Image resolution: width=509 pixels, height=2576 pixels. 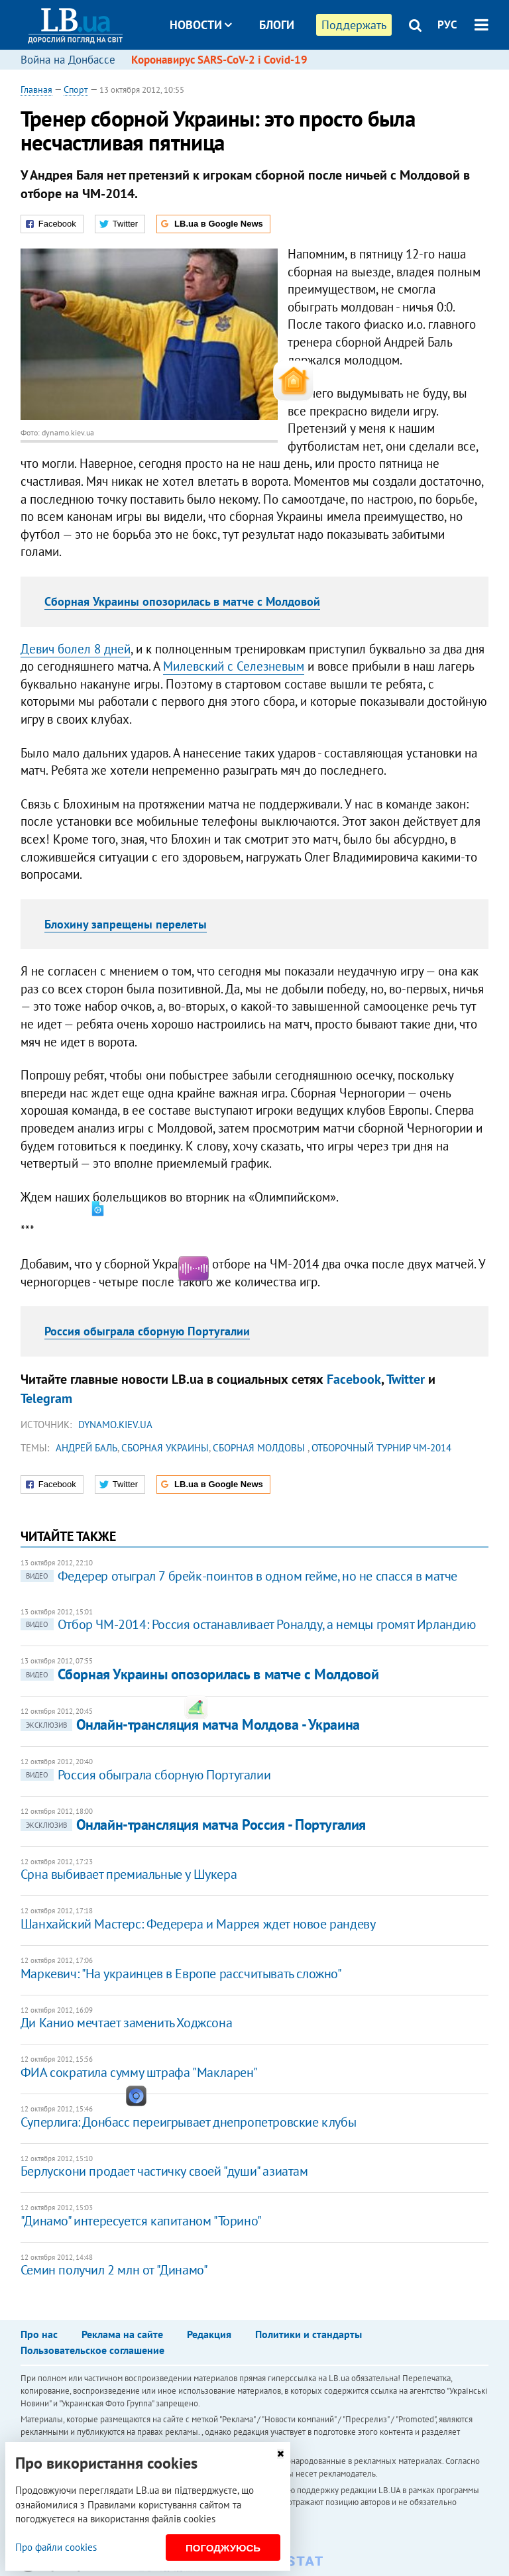 What do you see at coordinates (194, 1268) in the screenshot?
I see `open the sound recorder app` at bounding box center [194, 1268].